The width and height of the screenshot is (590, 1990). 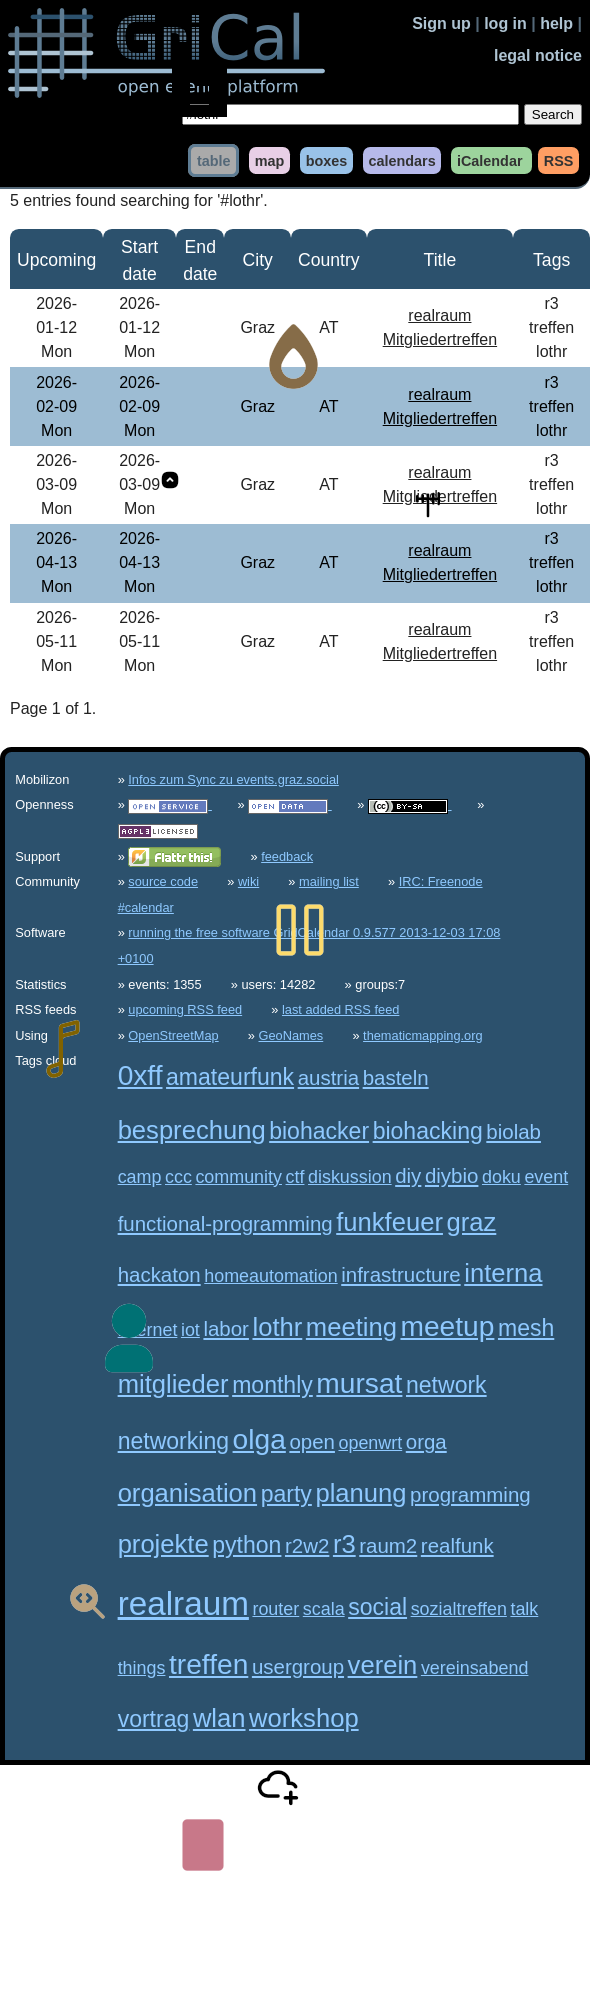 What do you see at coordinates (293, 356) in the screenshot?
I see `indicates trending or hot content` at bounding box center [293, 356].